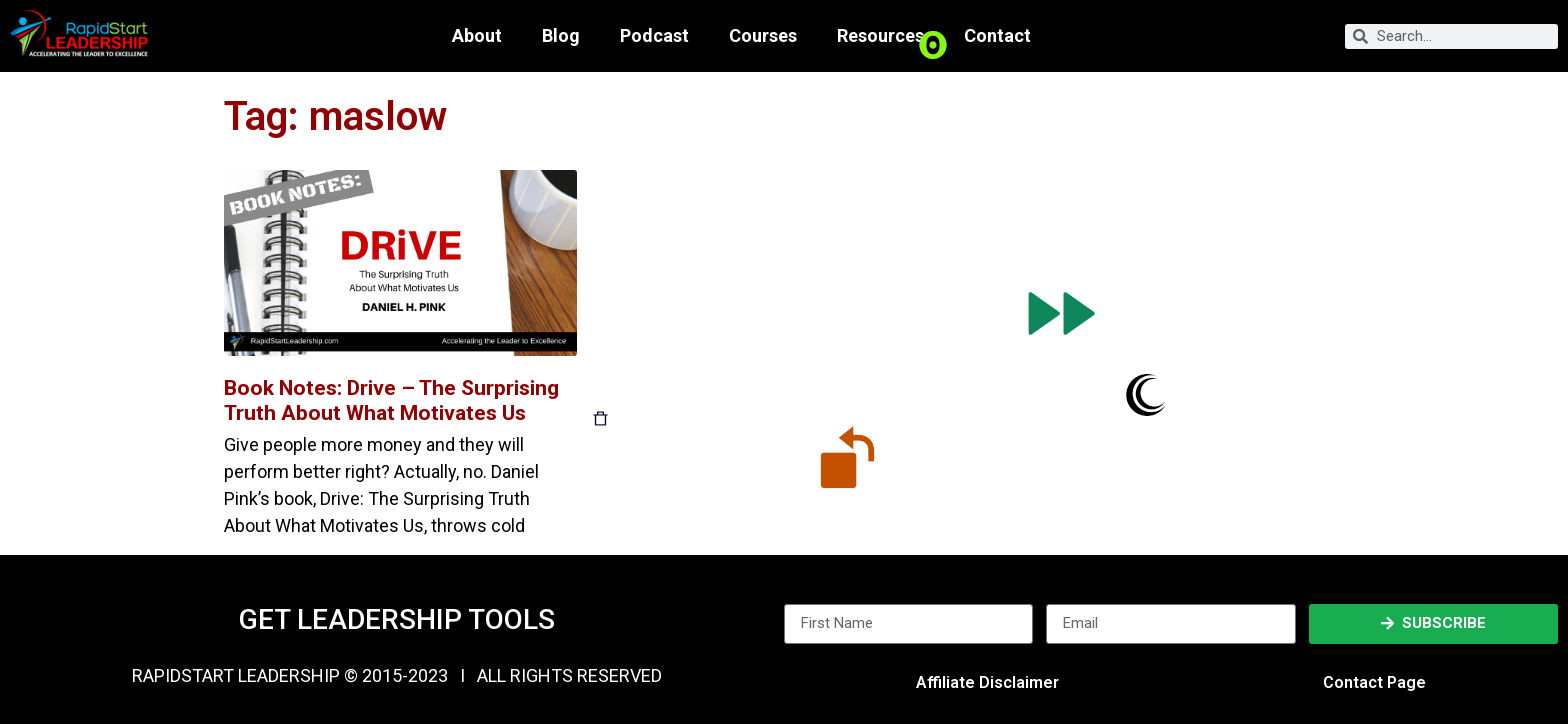 The height and width of the screenshot is (724, 1568). I want to click on fast forward media playback, so click(1059, 313).